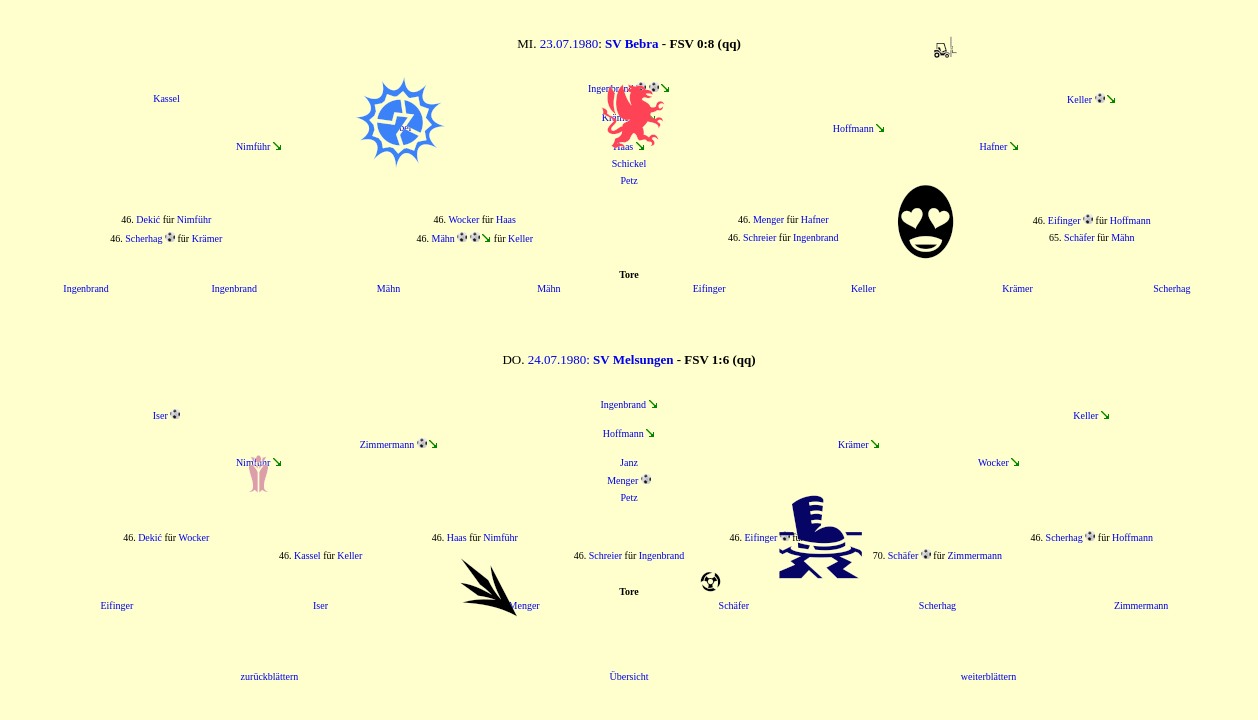 This screenshot has height=720, width=1258. Describe the element at coordinates (925, 221) in the screenshot. I see `indicates a "love" or "smitten" reaction` at that location.